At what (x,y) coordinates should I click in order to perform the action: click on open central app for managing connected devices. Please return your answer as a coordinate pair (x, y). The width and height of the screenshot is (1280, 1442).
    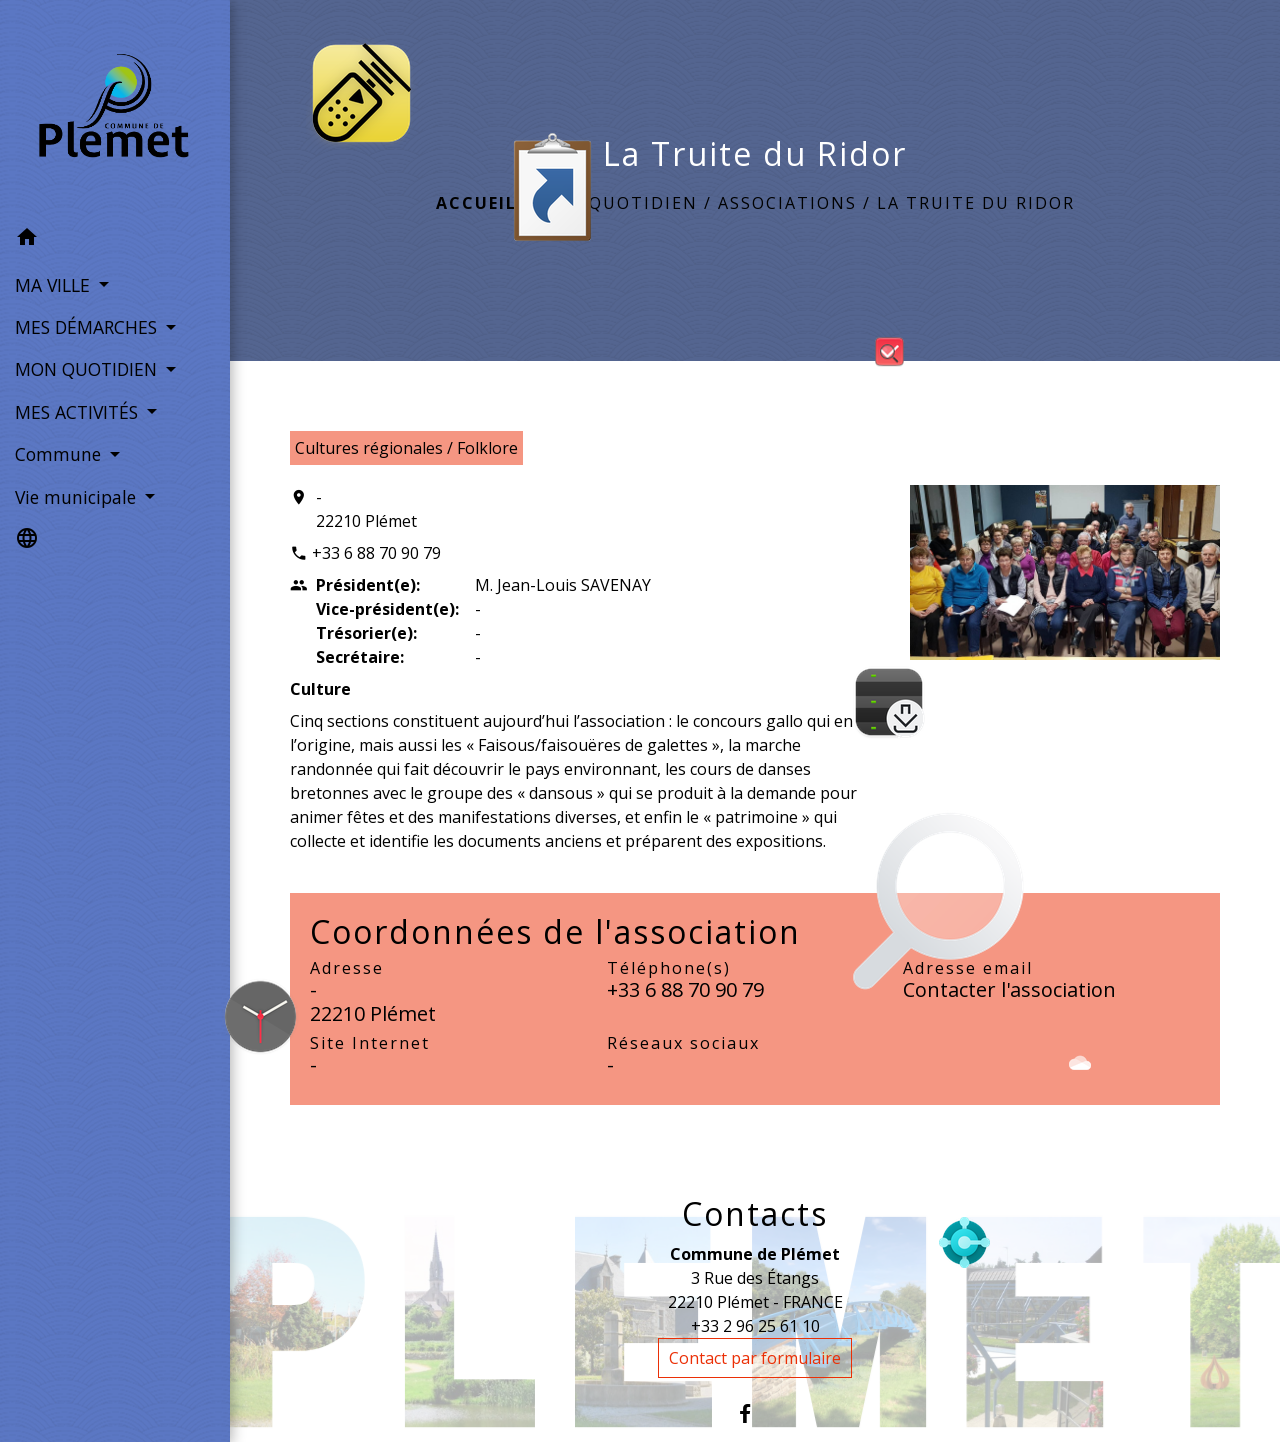
    Looking at the image, I should click on (964, 1242).